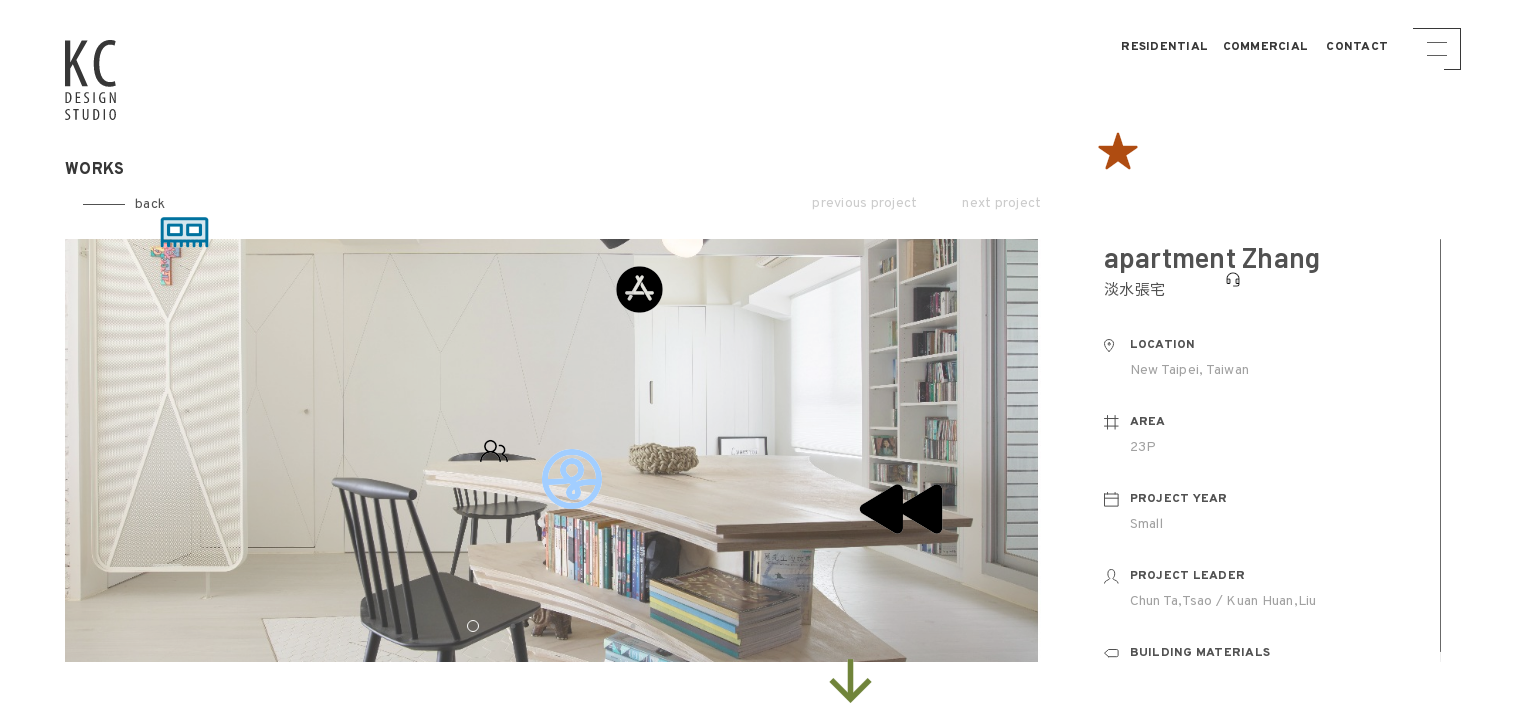  I want to click on view team members or collaborators, so click(494, 451).